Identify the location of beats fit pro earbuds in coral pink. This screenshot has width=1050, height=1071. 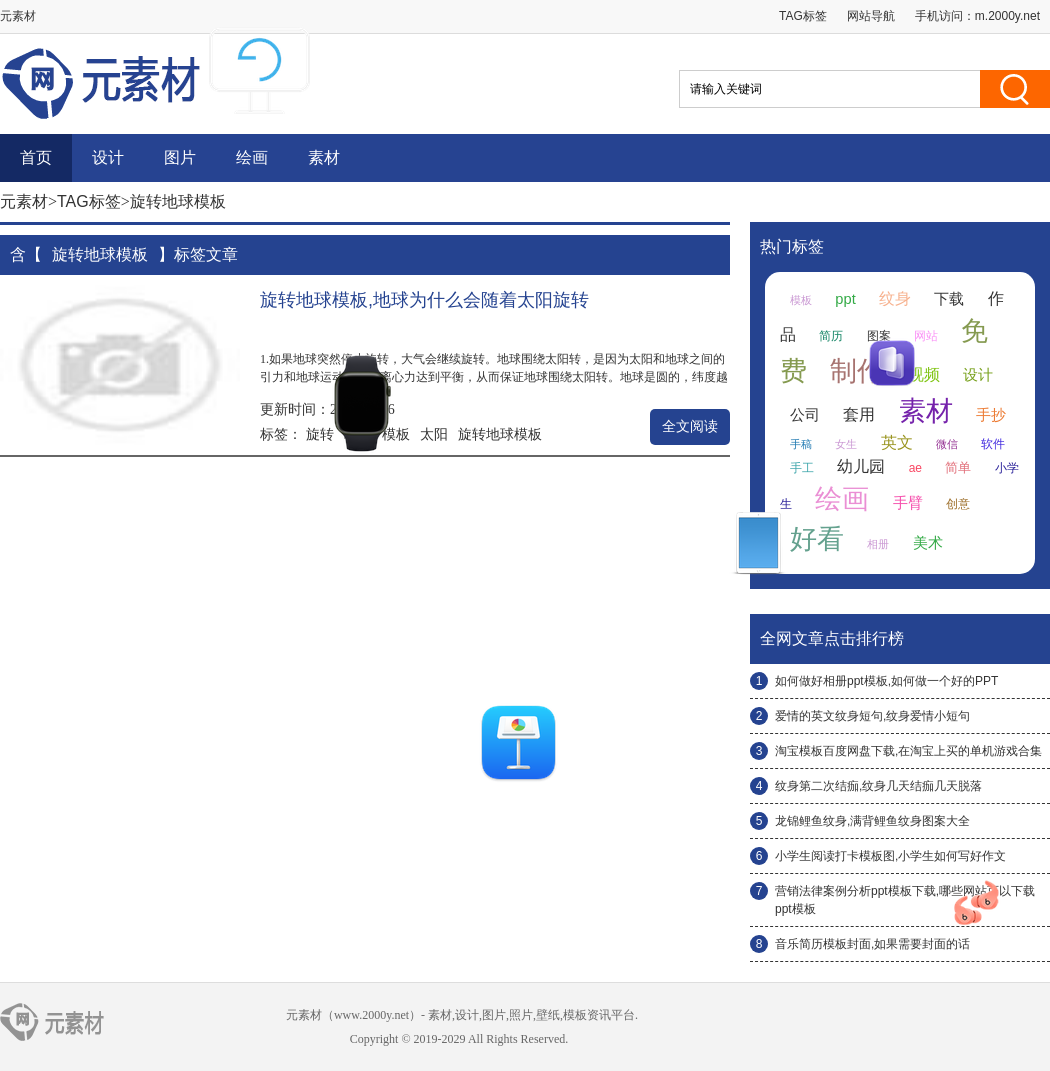
(976, 903).